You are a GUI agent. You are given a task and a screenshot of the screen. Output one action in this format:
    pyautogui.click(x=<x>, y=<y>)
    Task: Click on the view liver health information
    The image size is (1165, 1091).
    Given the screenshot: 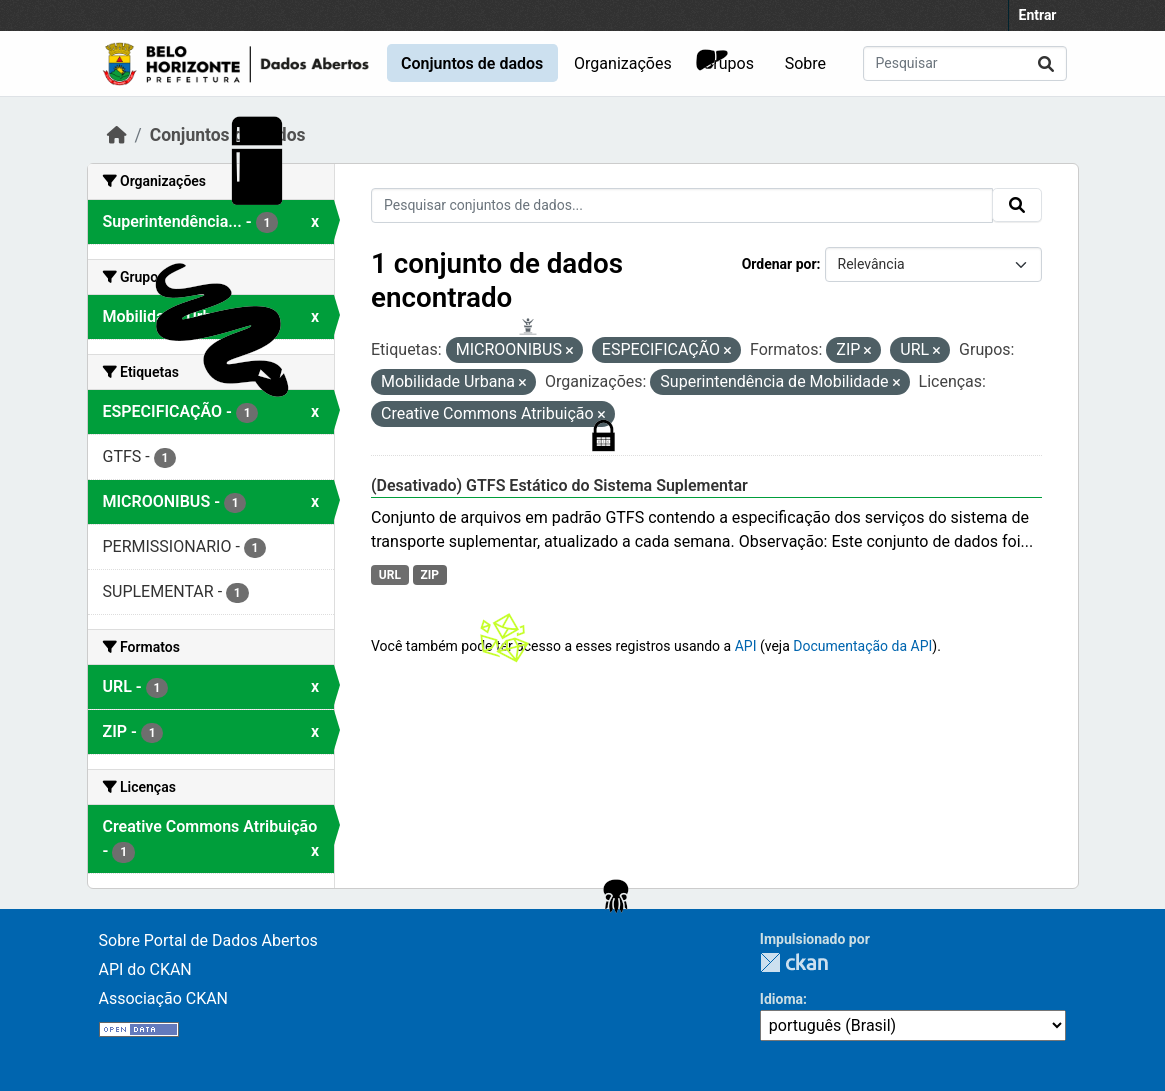 What is the action you would take?
    pyautogui.click(x=712, y=60)
    